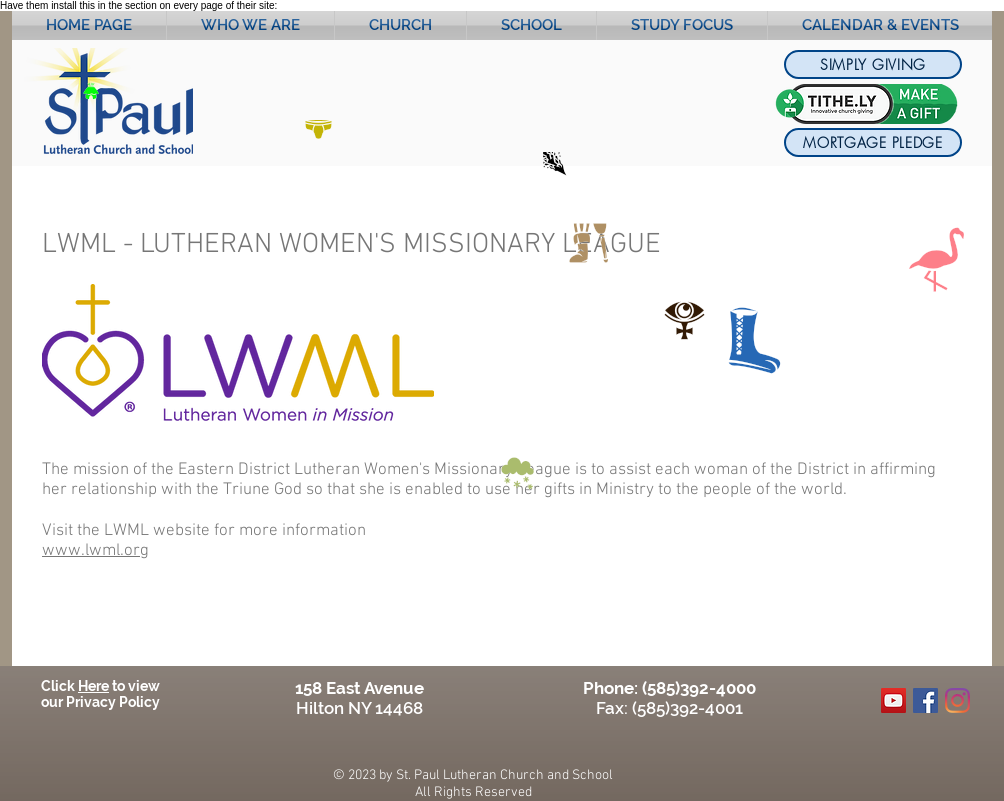 This screenshot has width=1004, height=801. I want to click on equip a peg leg accessory for your character, so click(589, 243).